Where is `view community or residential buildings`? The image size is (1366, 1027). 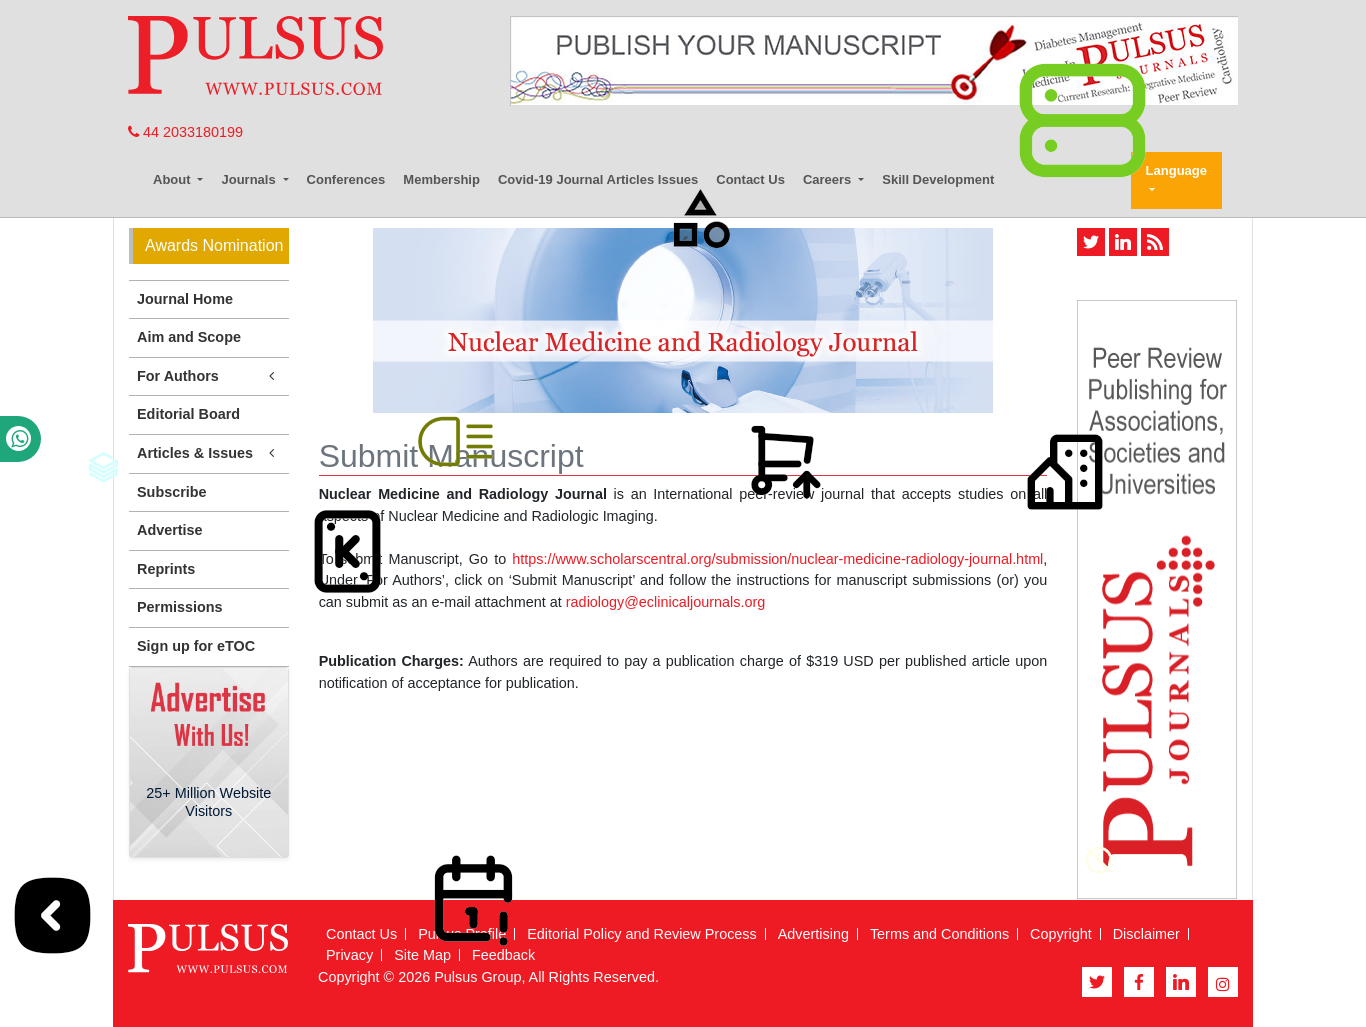
view community or residential buildings is located at coordinates (1065, 472).